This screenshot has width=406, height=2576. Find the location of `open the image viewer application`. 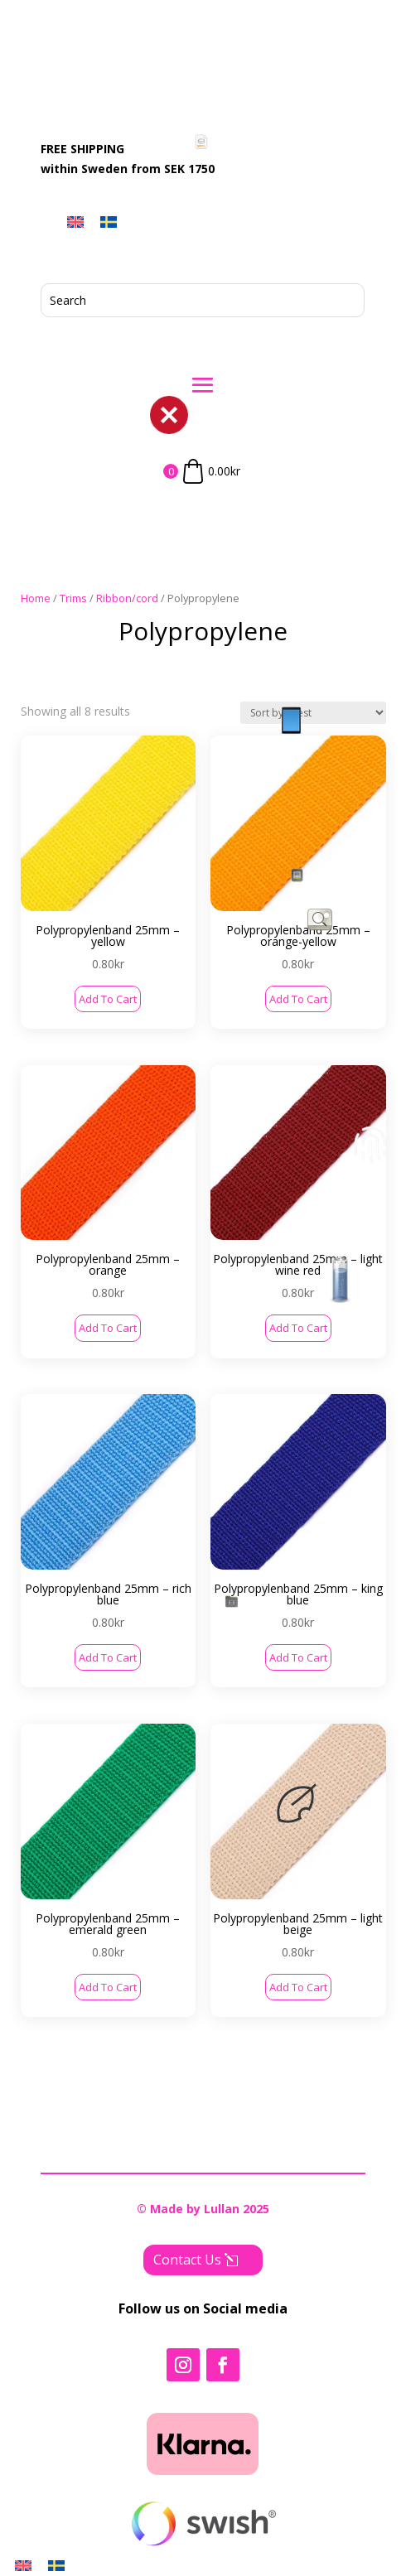

open the image viewer application is located at coordinates (320, 919).